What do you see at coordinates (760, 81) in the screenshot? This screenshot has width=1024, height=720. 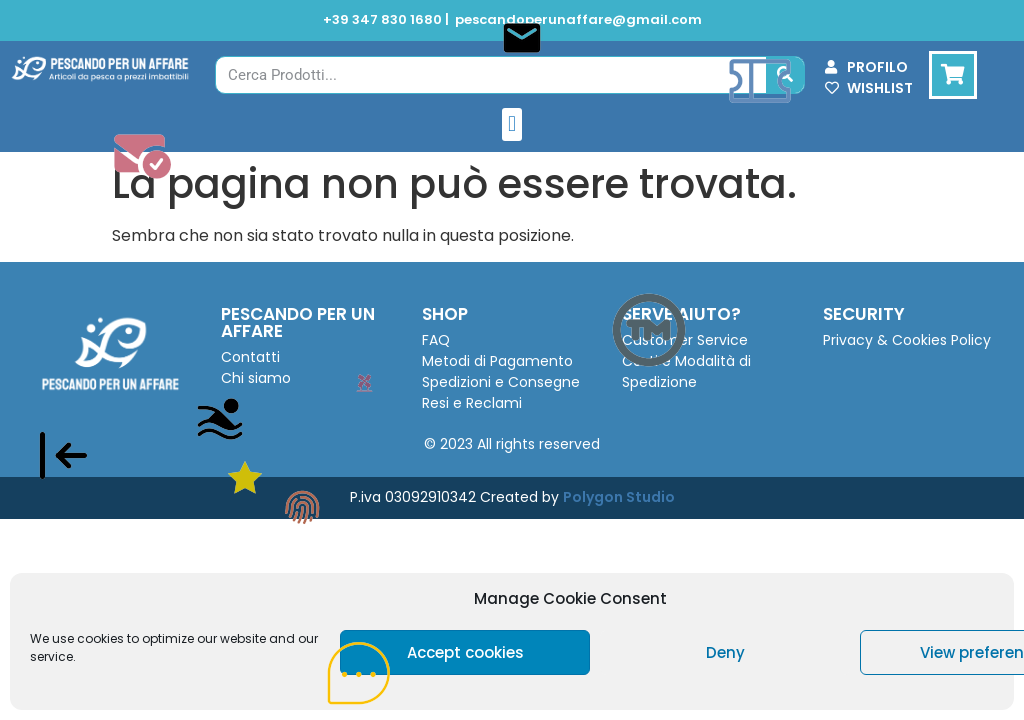 I see `view your tickets or passes` at bounding box center [760, 81].